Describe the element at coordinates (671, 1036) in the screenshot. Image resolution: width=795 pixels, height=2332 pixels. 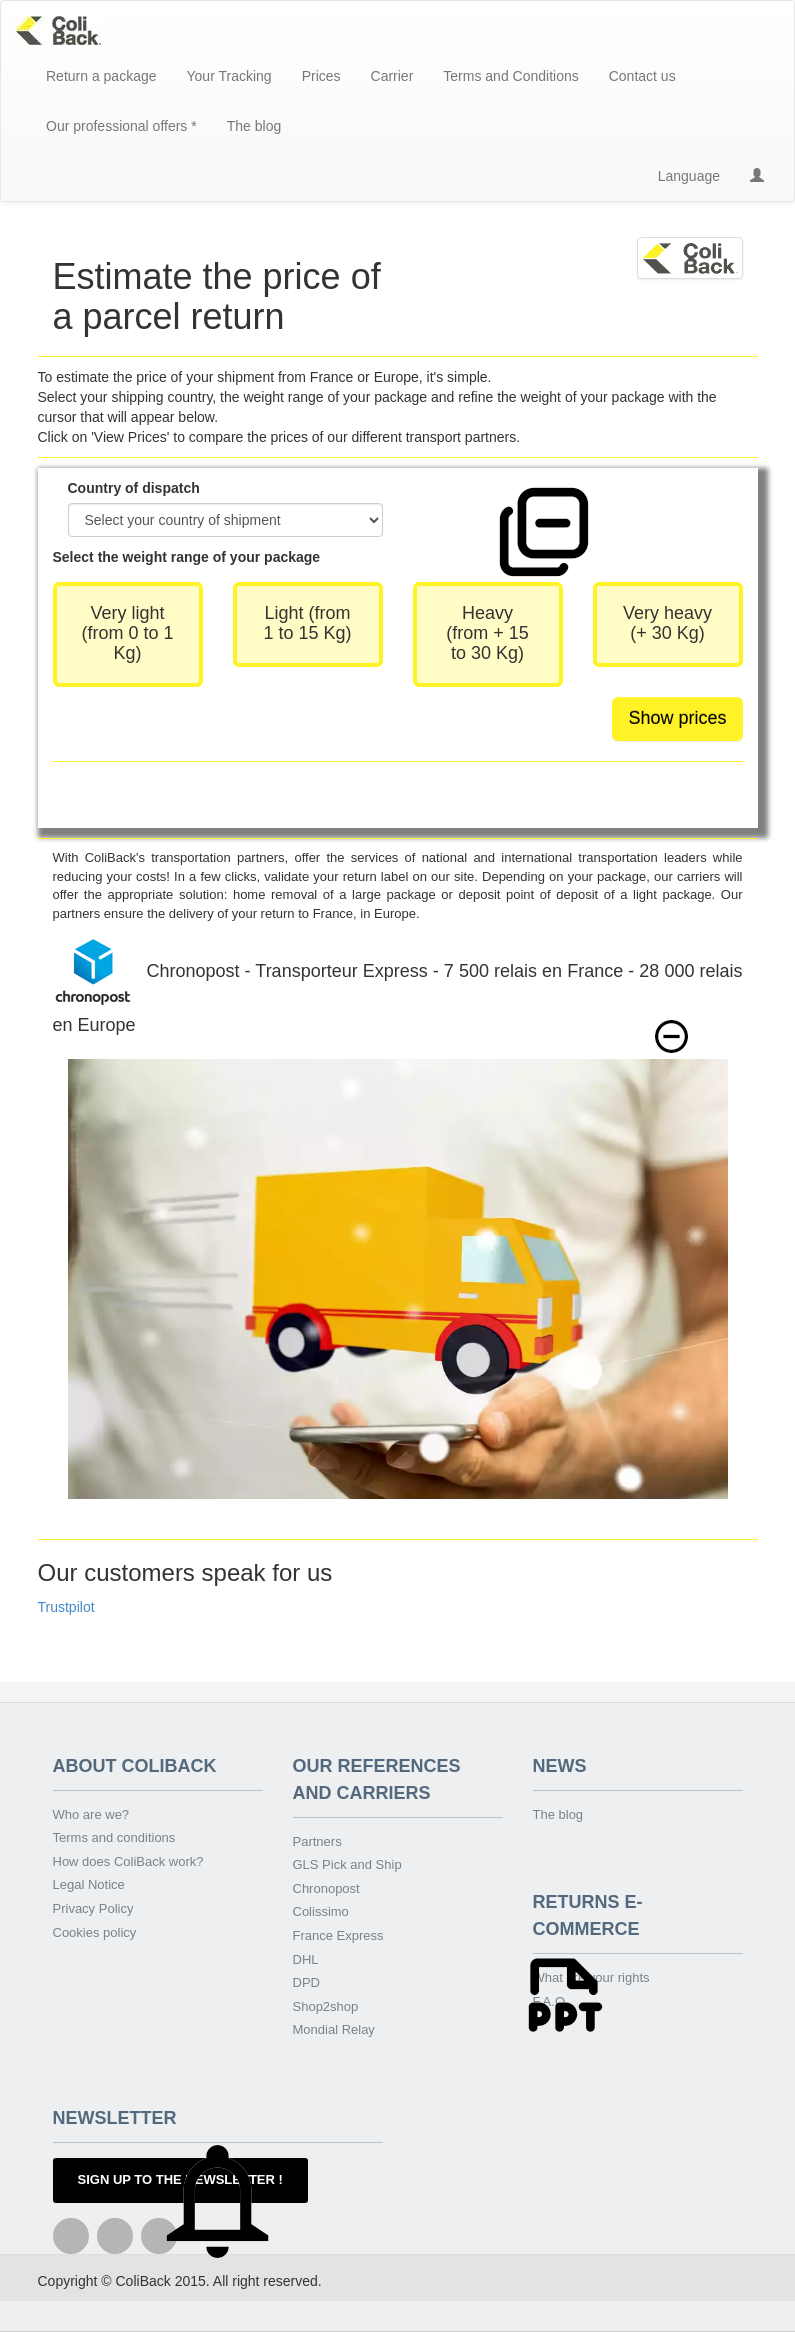
I see `remove an item from a list or cart` at that location.